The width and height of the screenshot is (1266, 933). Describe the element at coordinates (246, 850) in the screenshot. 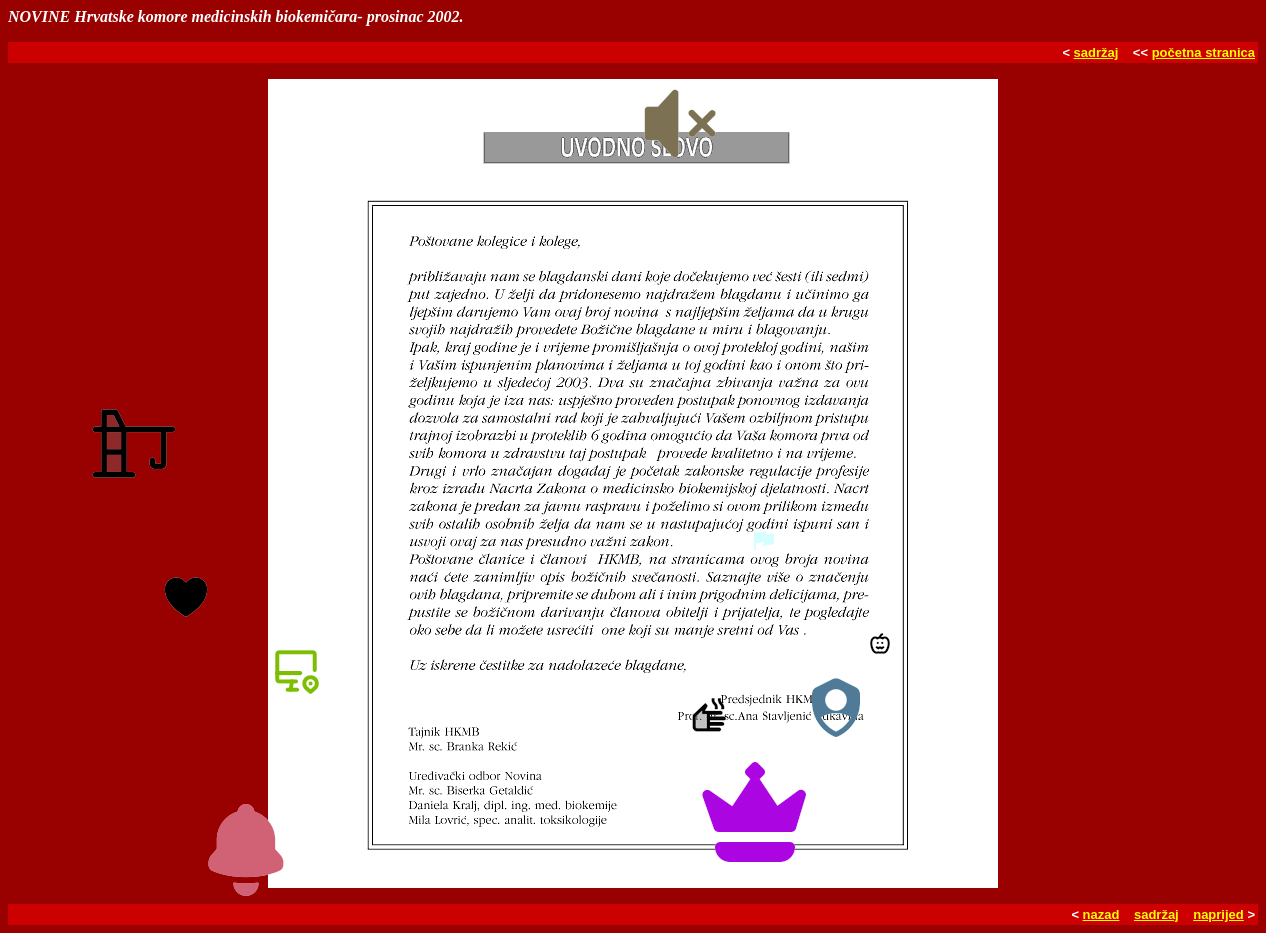

I see `view notifications` at that location.